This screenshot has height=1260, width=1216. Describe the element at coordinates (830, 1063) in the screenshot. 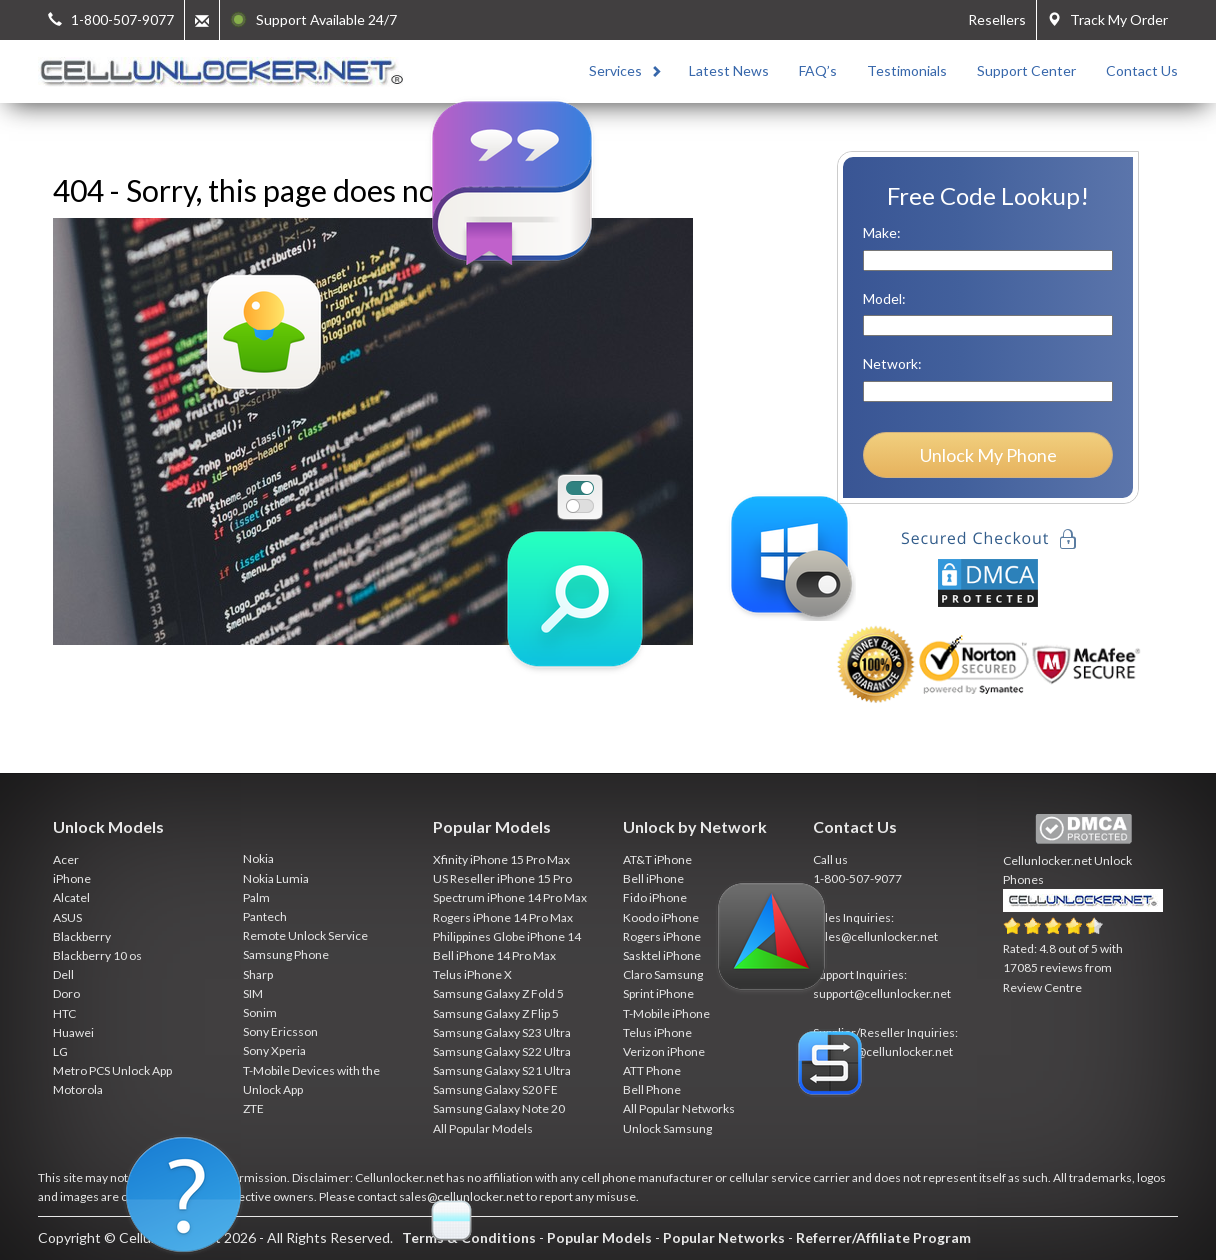

I see `configure windows network sharing settings` at that location.